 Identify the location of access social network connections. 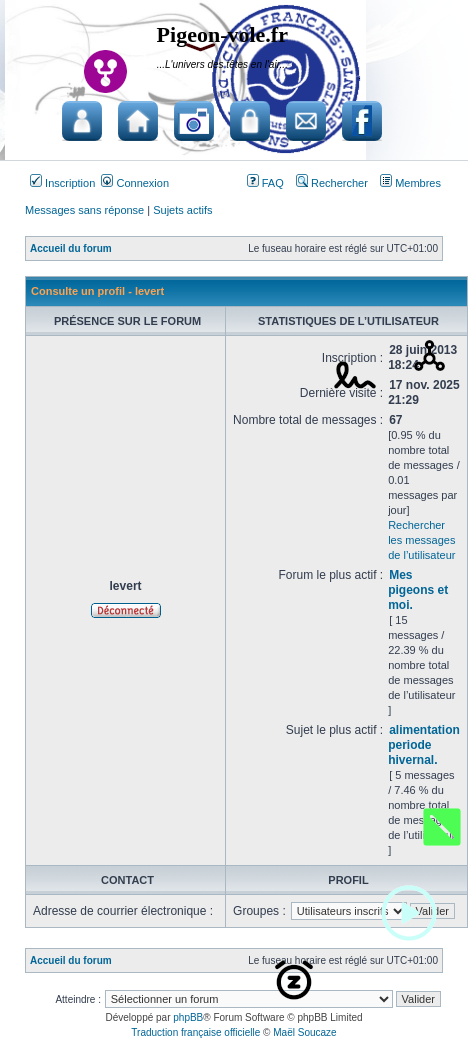
(429, 355).